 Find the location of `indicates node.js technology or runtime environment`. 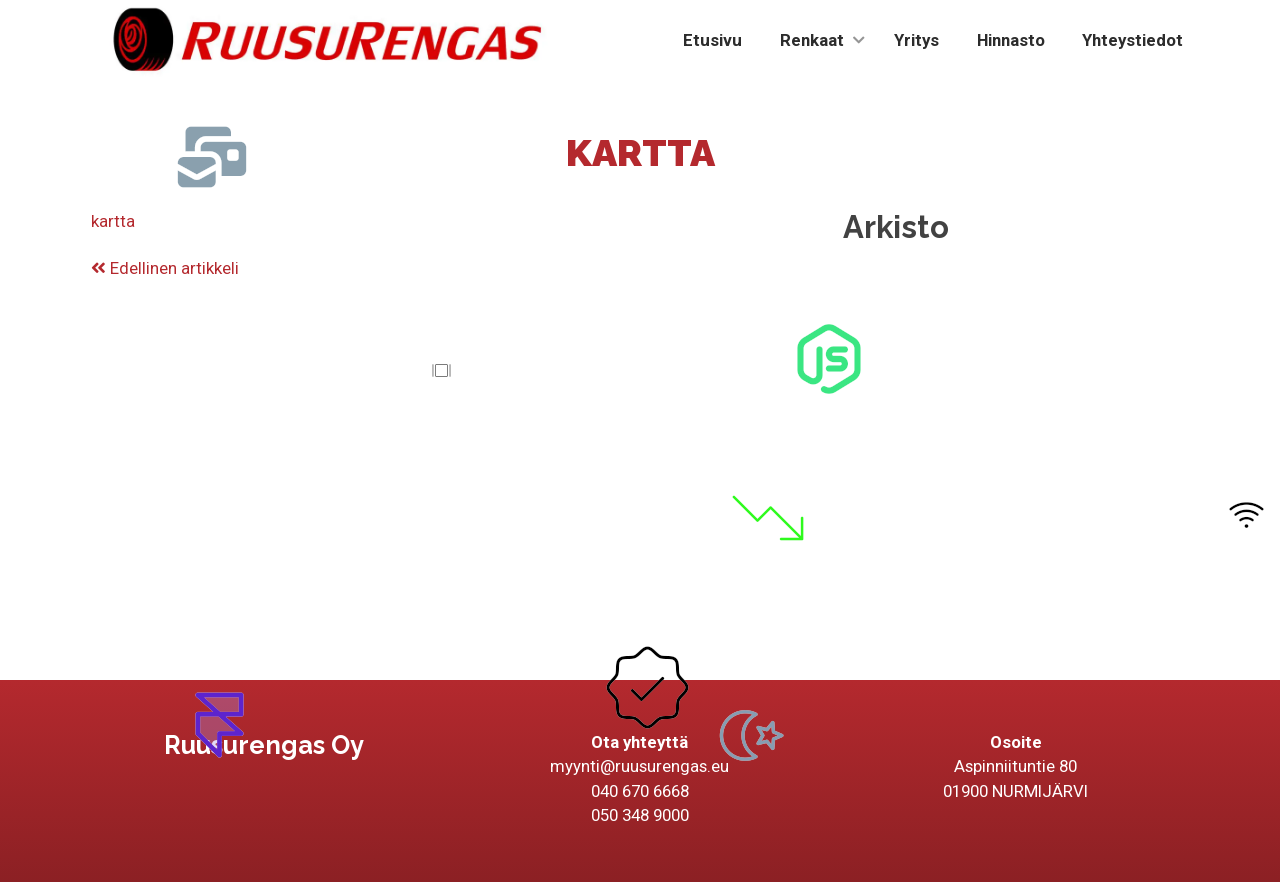

indicates node.js technology or runtime environment is located at coordinates (829, 359).